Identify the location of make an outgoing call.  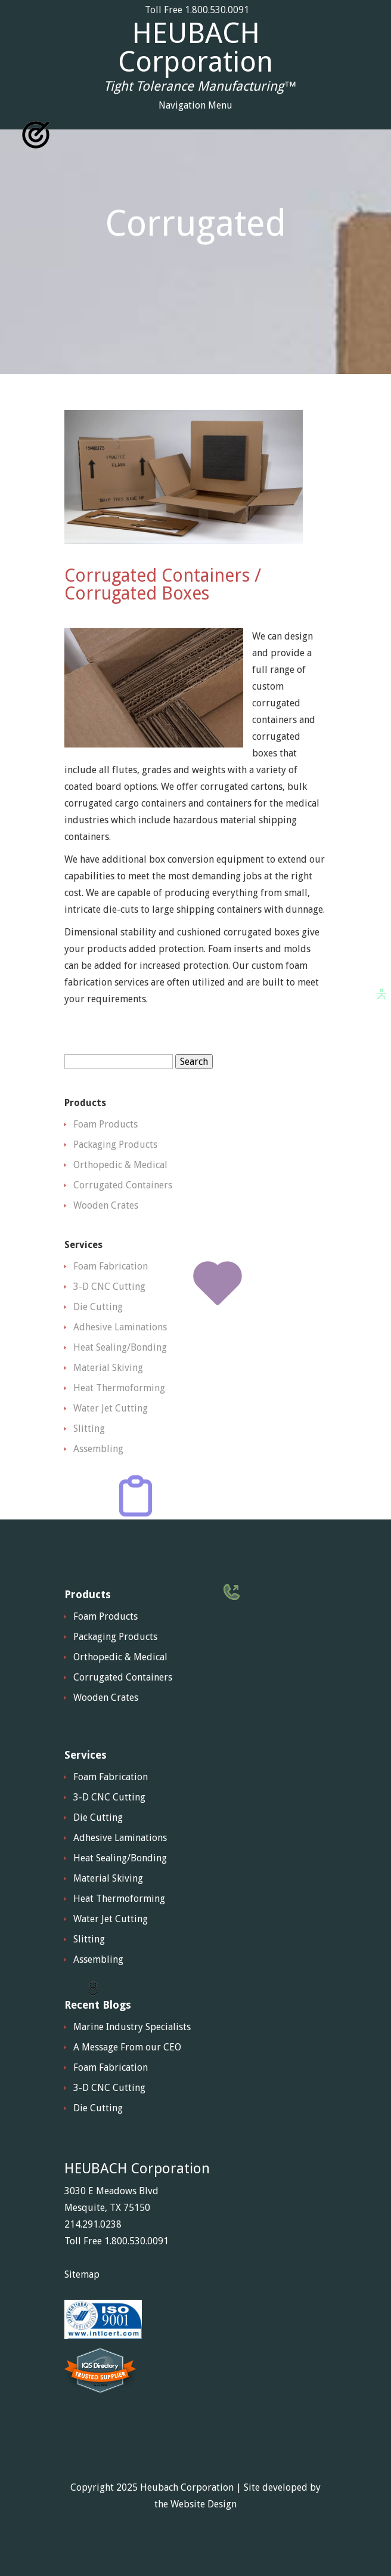
(232, 1592).